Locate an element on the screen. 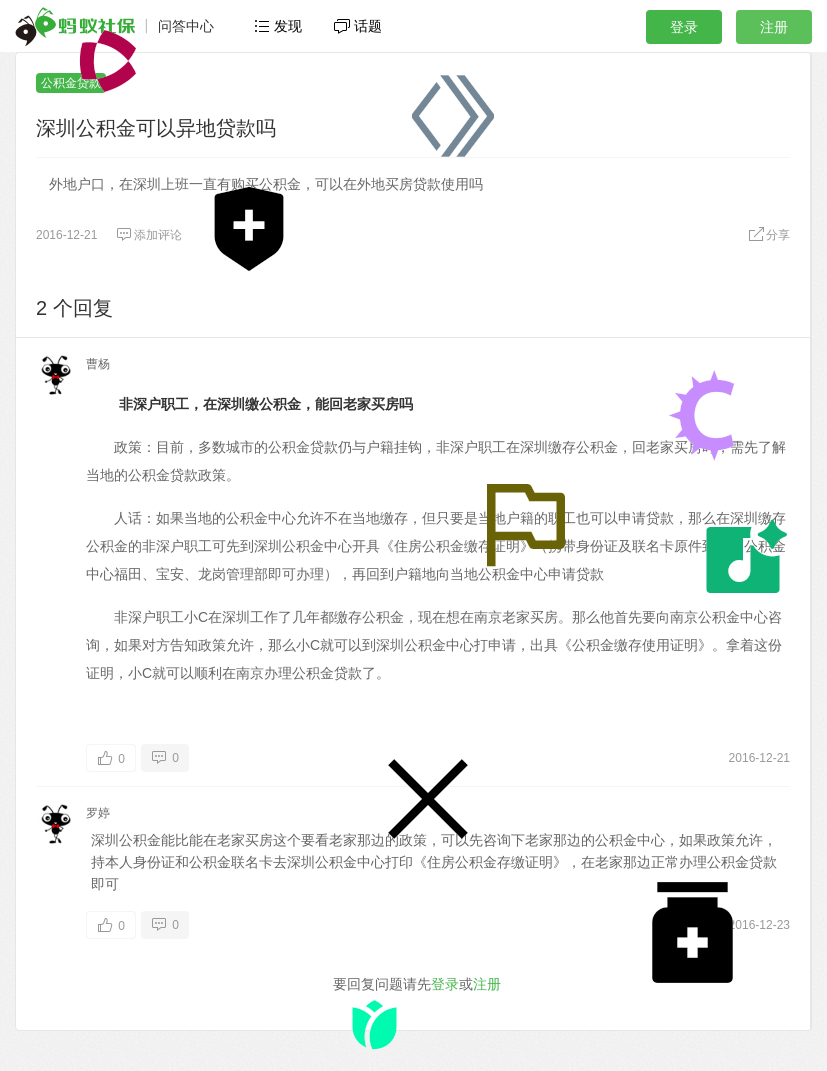  access nature or garden-related features is located at coordinates (374, 1024).